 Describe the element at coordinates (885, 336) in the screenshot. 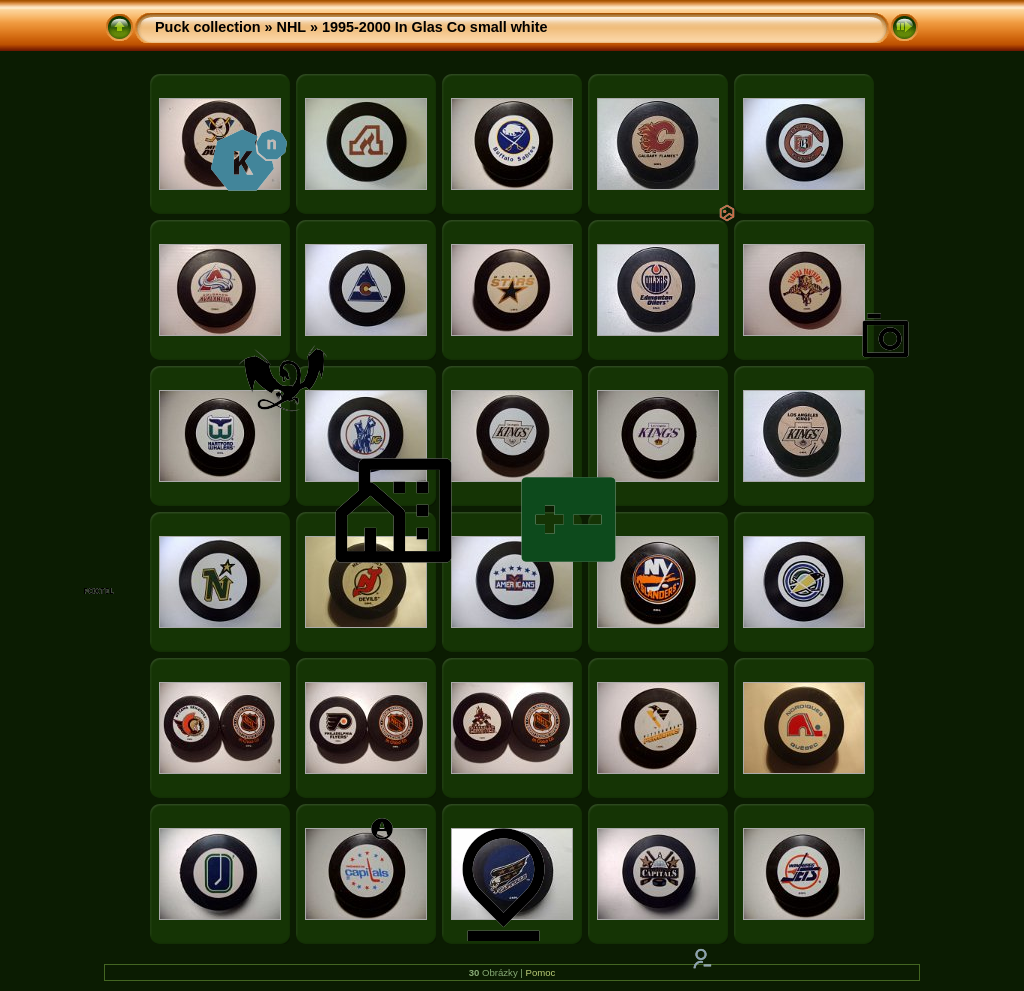

I see `open camera to take a photo` at that location.